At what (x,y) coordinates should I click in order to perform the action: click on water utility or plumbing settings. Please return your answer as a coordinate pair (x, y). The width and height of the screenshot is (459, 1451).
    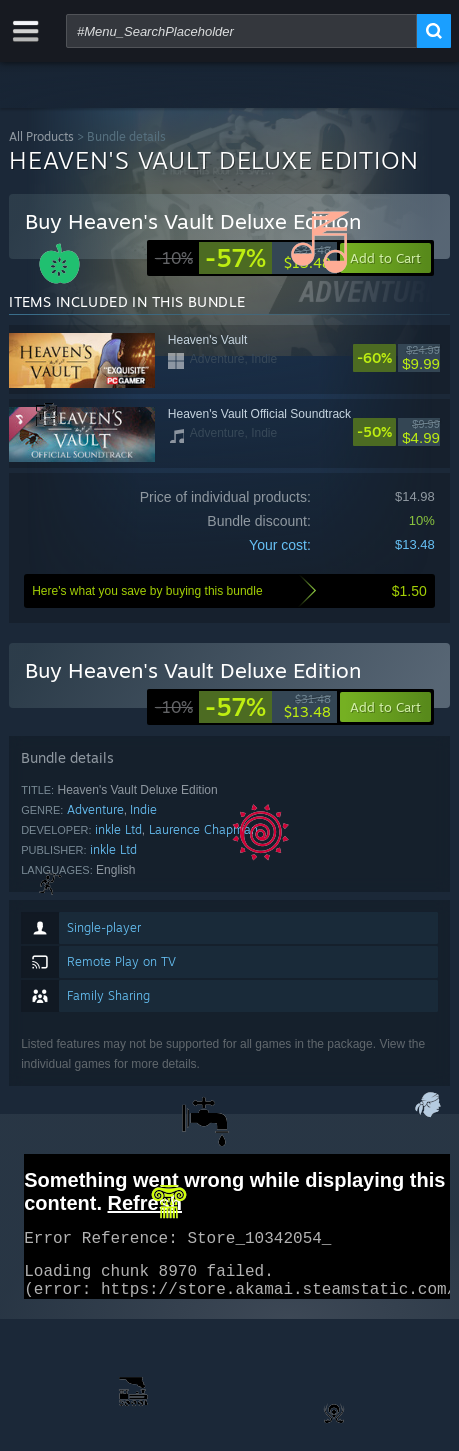
    Looking at the image, I should click on (205, 1121).